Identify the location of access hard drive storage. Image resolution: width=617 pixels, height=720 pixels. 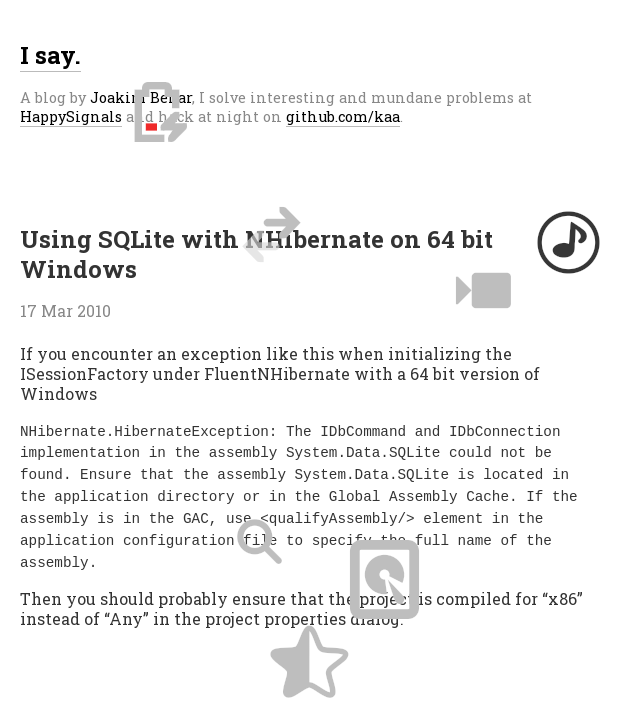
(384, 579).